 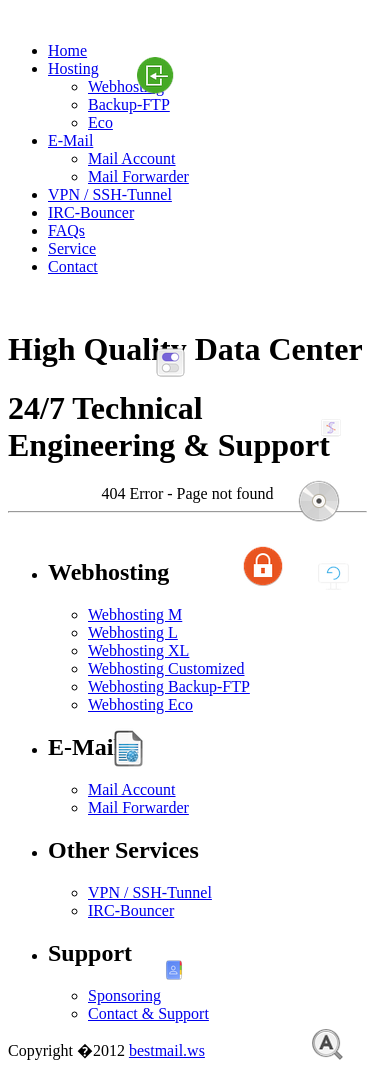 What do you see at coordinates (333, 576) in the screenshot?
I see `rotate screen counter-clockwise` at bounding box center [333, 576].